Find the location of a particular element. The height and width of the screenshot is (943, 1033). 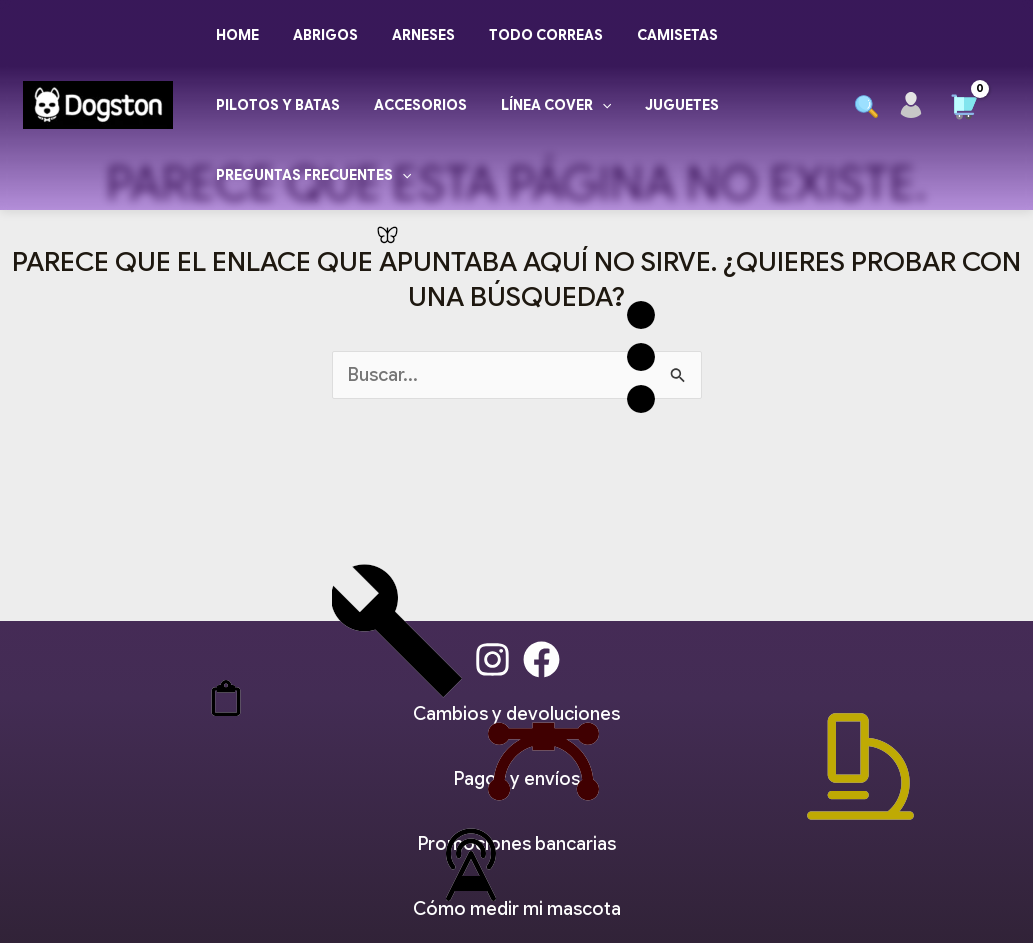

access research or lab tools is located at coordinates (860, 770).